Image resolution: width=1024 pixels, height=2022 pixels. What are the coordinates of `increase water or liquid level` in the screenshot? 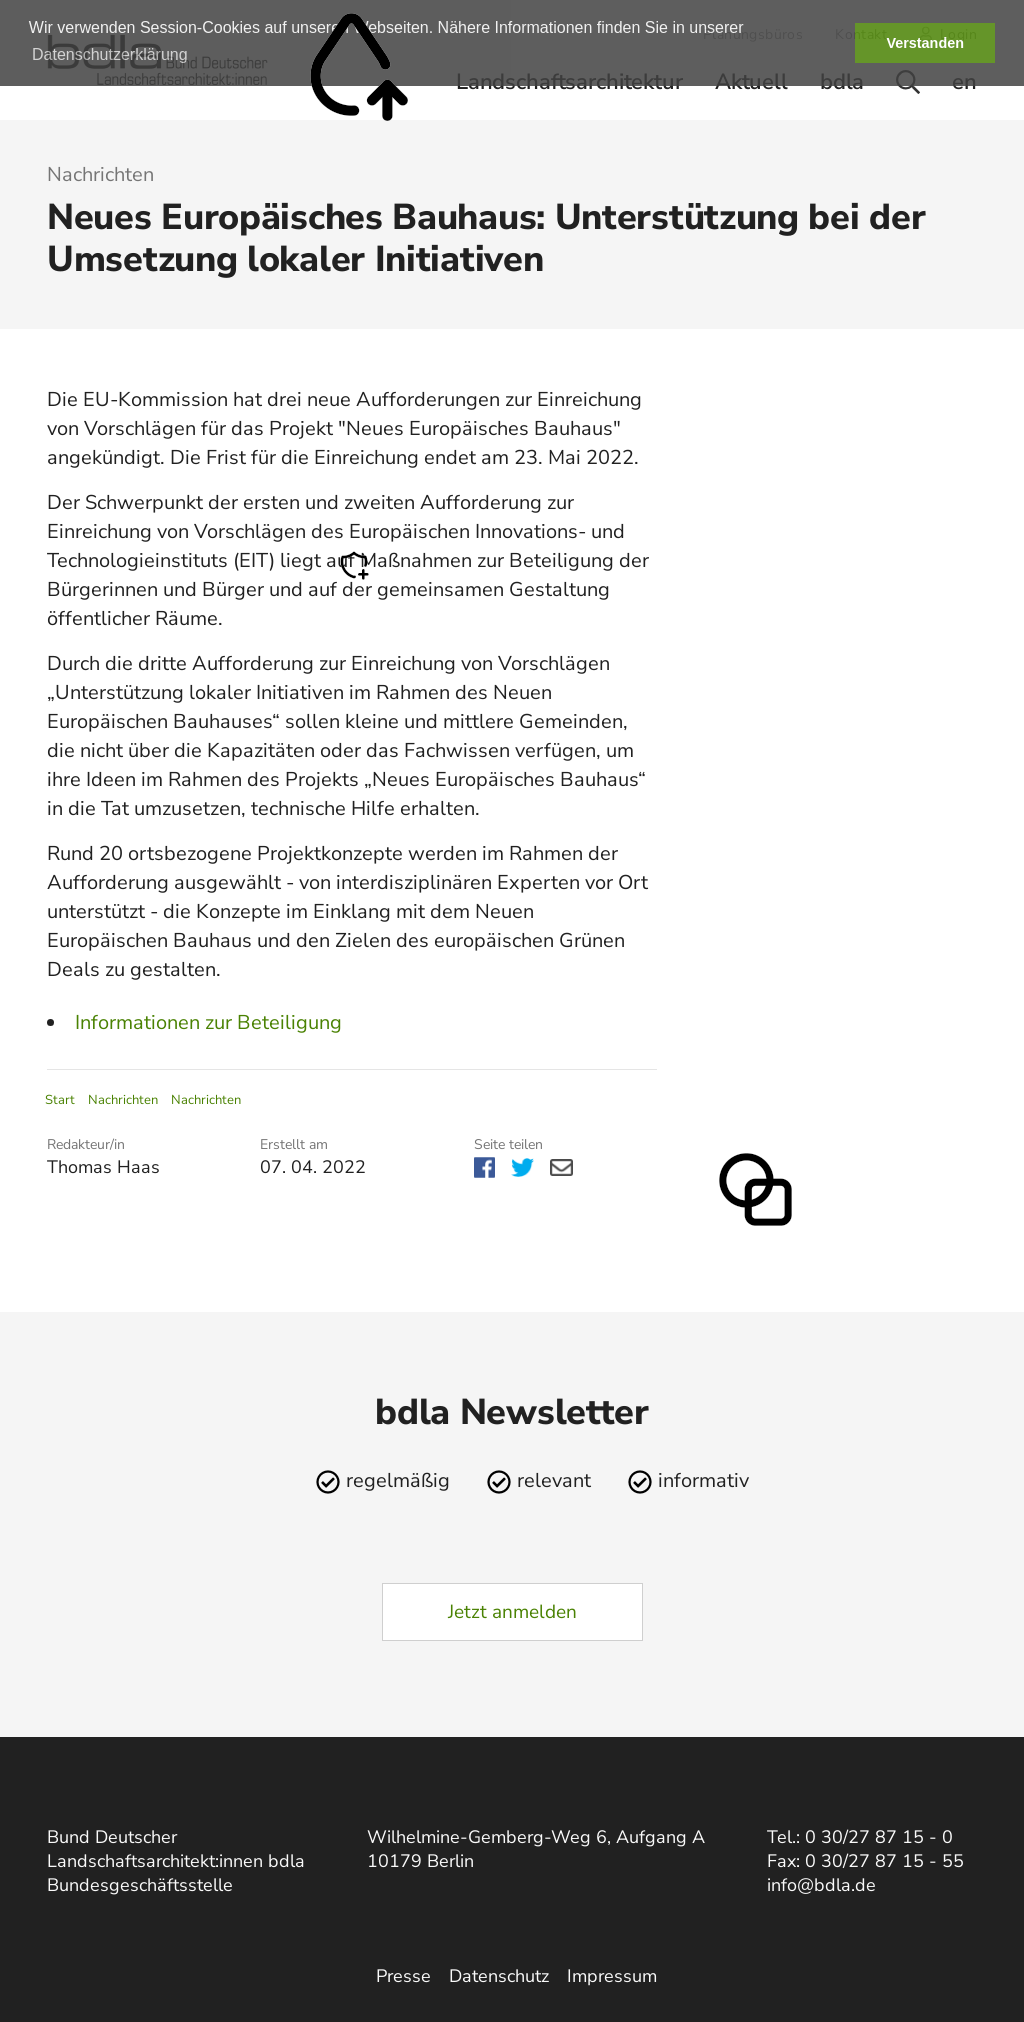 It's located at (351, 64).